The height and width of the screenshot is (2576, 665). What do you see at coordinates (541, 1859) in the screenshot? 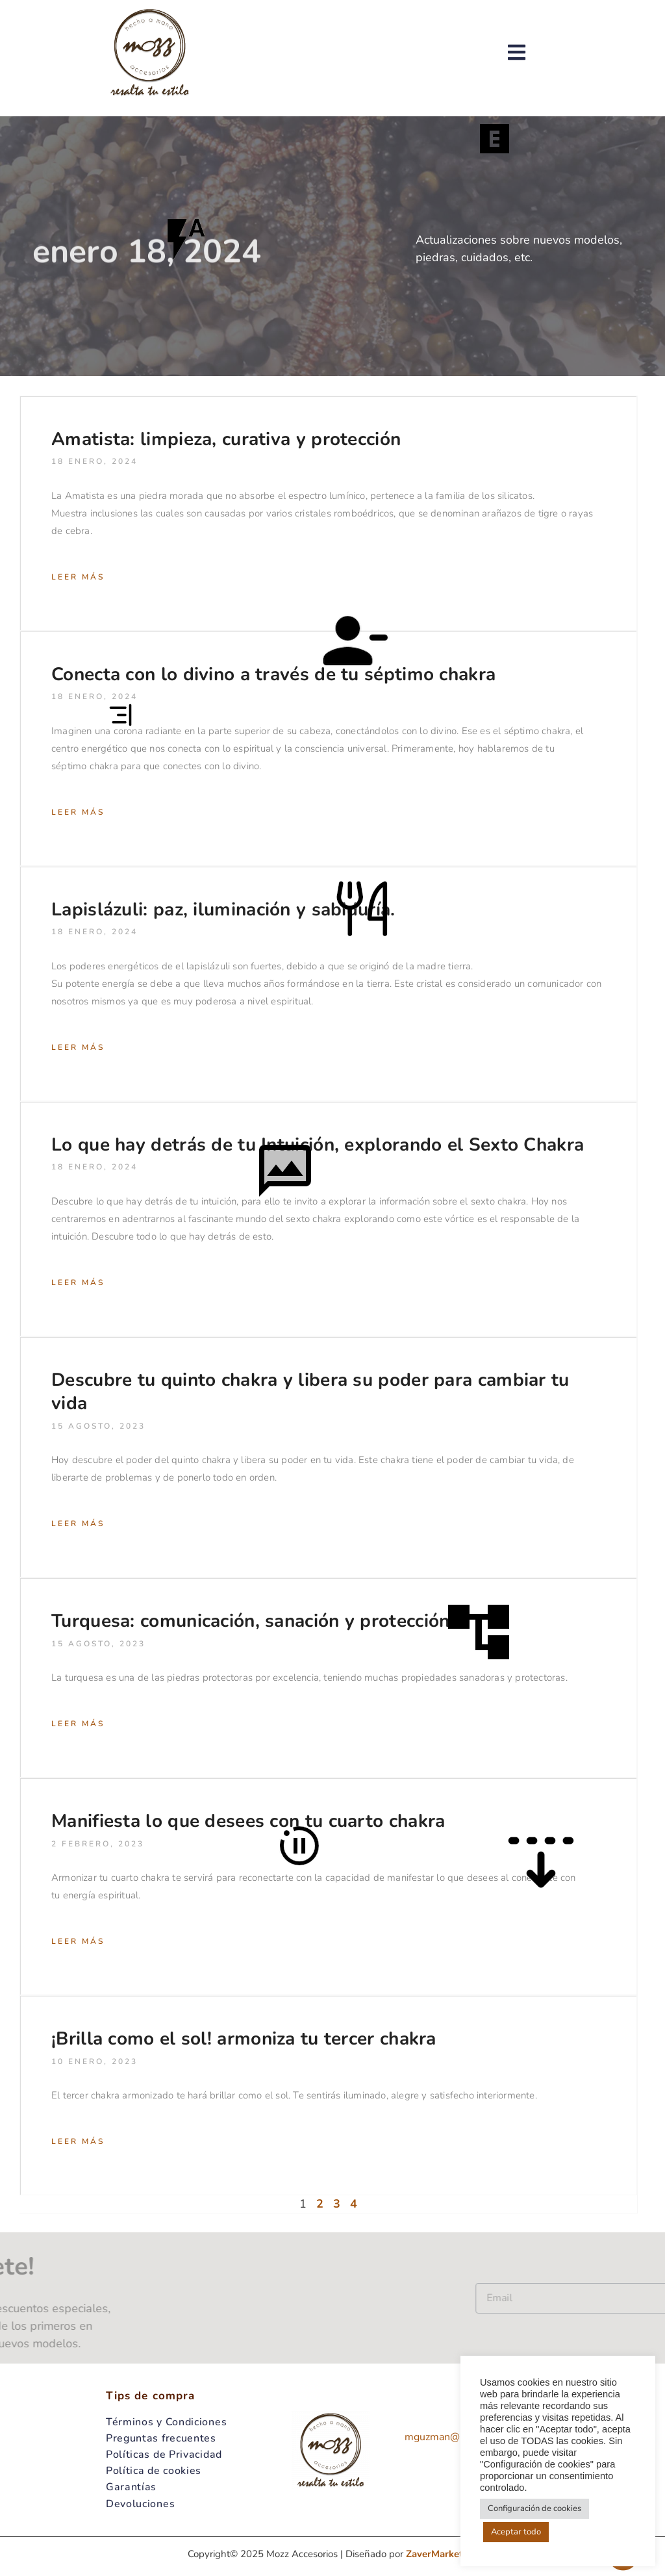
I see `expand collapsed content below` at bounding box center [541, 1859].